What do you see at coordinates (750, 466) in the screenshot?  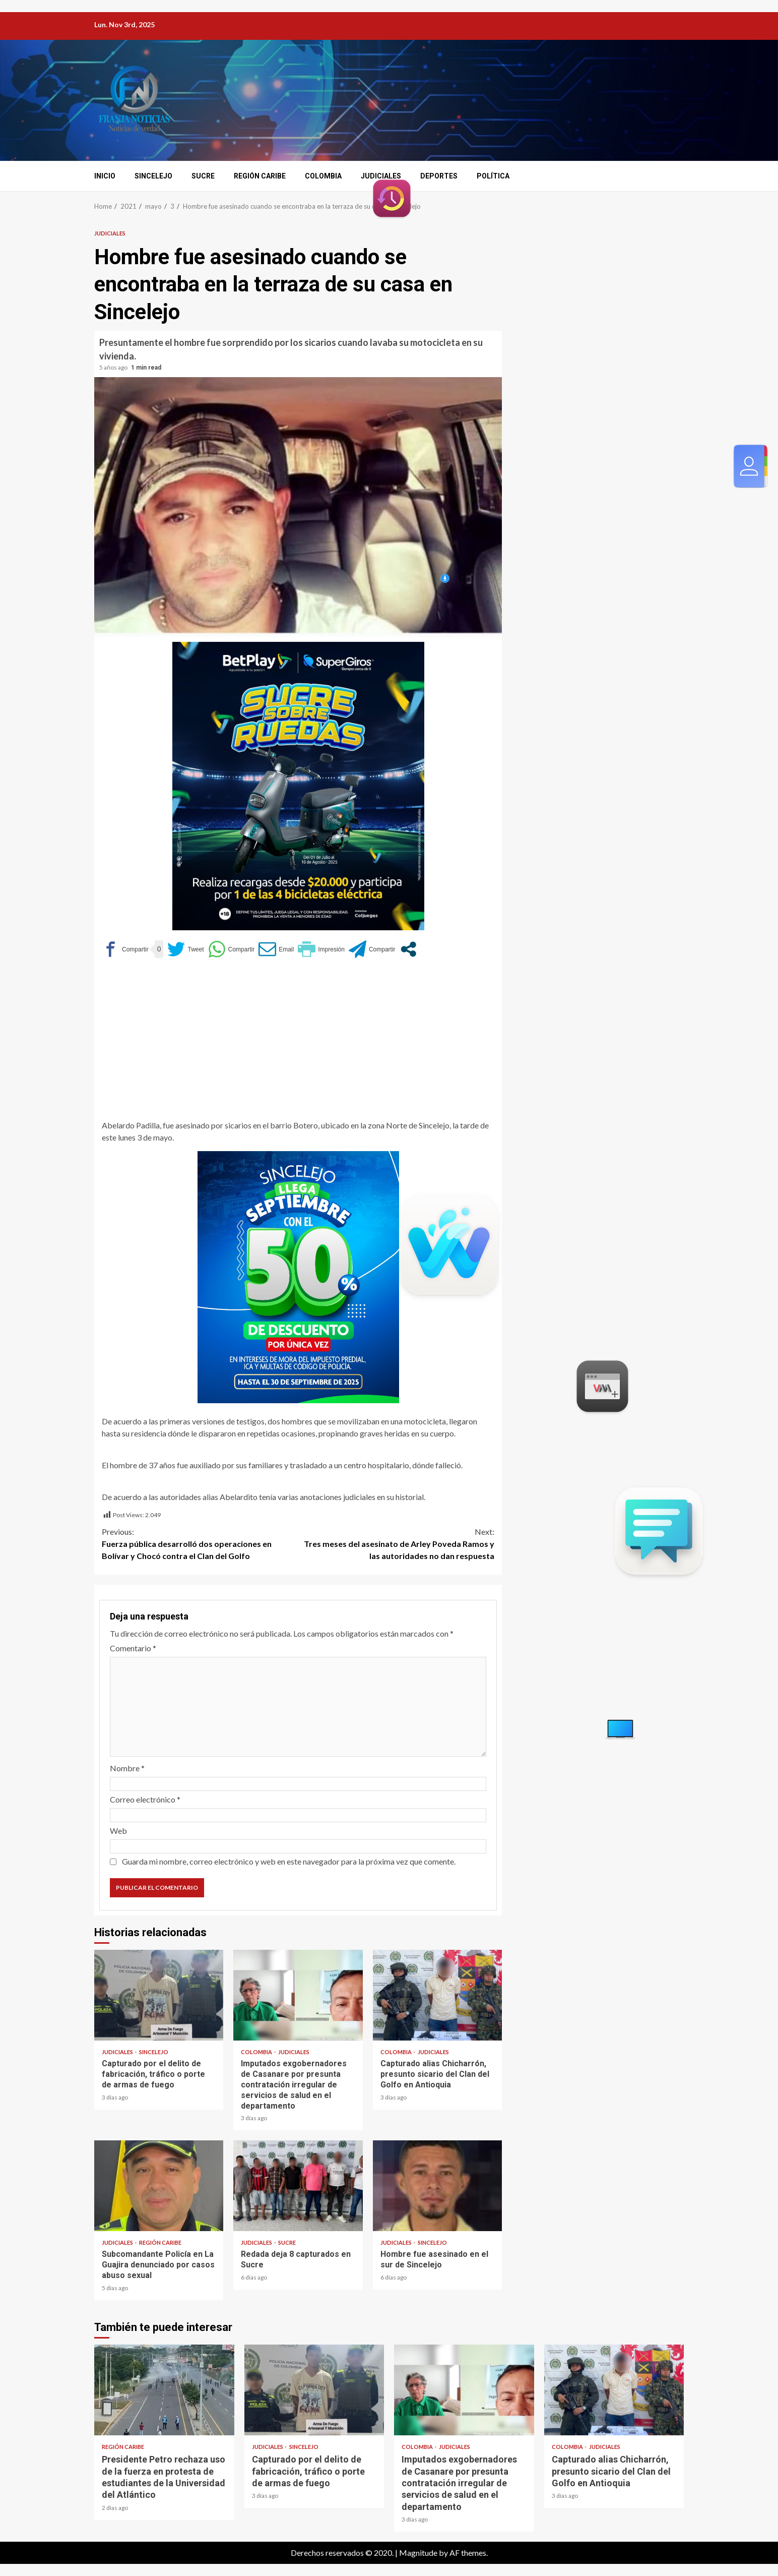 I see `open contacts or address book app` at bounding box center [750, 466].